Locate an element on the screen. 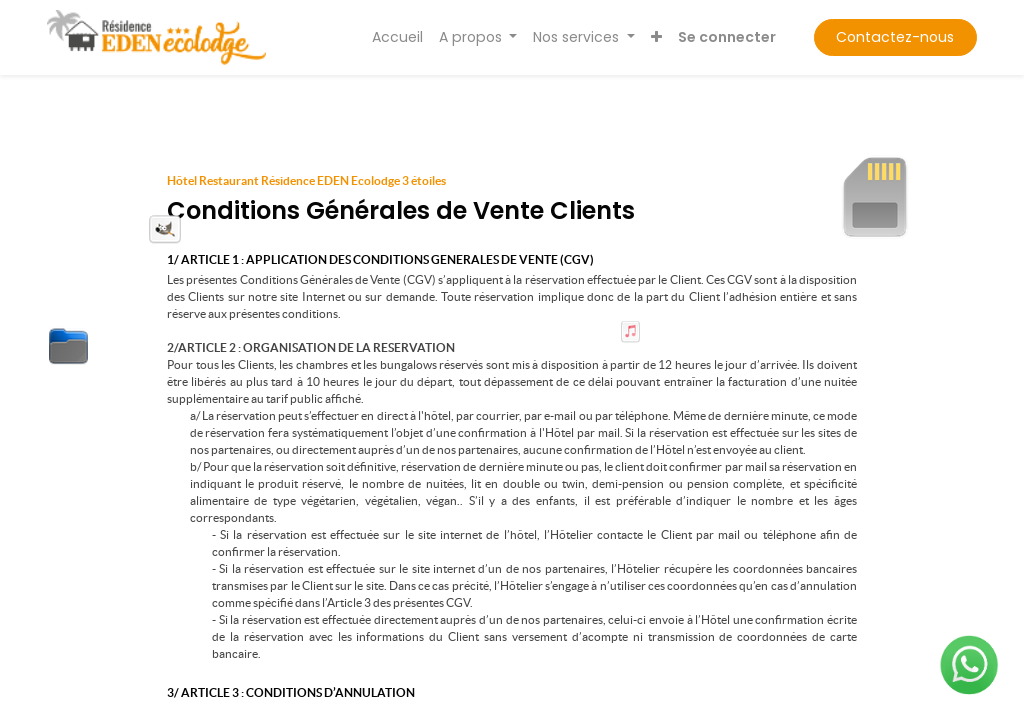 The height and width of the screenshot is (720, 1024). open a GIMP project file is located at coordinates (165, 228).